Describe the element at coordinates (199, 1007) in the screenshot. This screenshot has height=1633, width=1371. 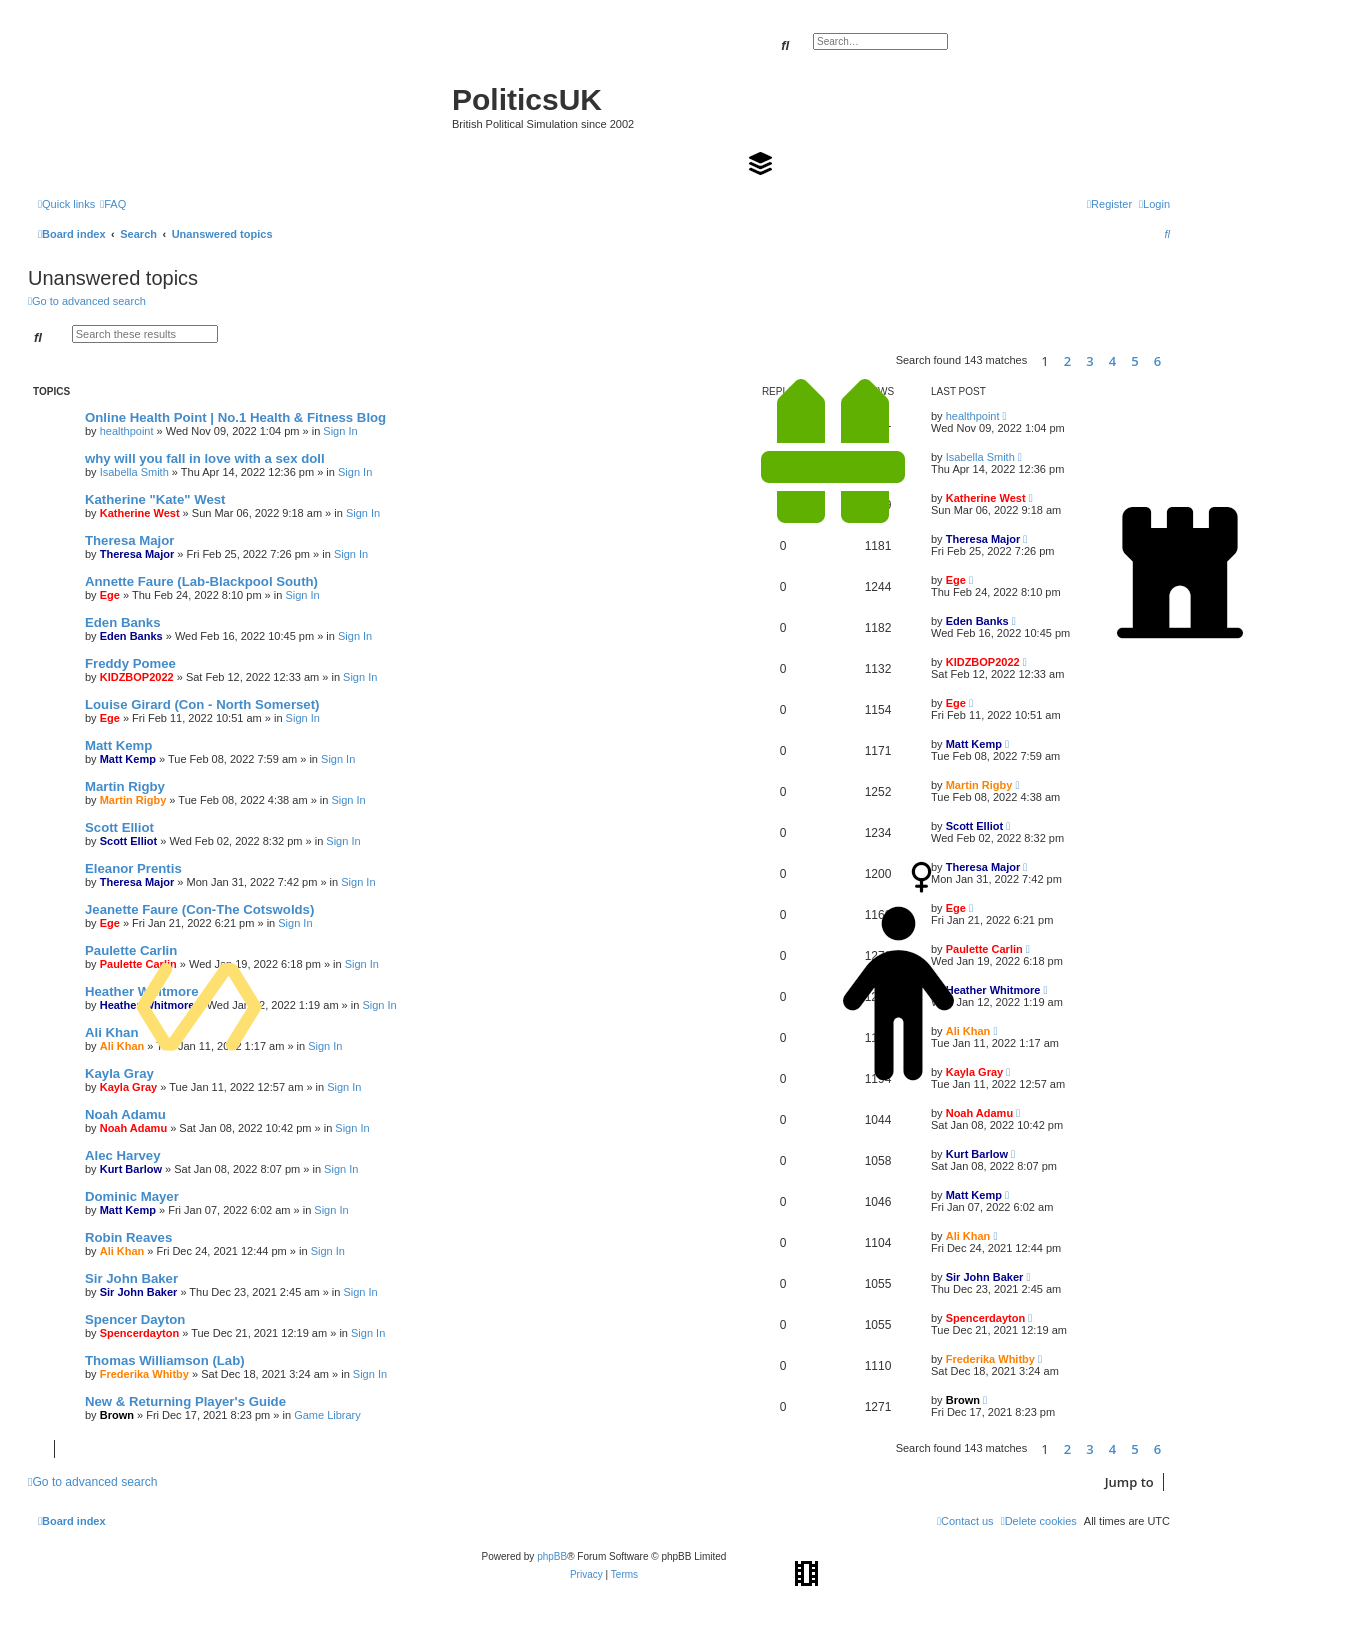
I see `polymer project branding or logo` at that location.